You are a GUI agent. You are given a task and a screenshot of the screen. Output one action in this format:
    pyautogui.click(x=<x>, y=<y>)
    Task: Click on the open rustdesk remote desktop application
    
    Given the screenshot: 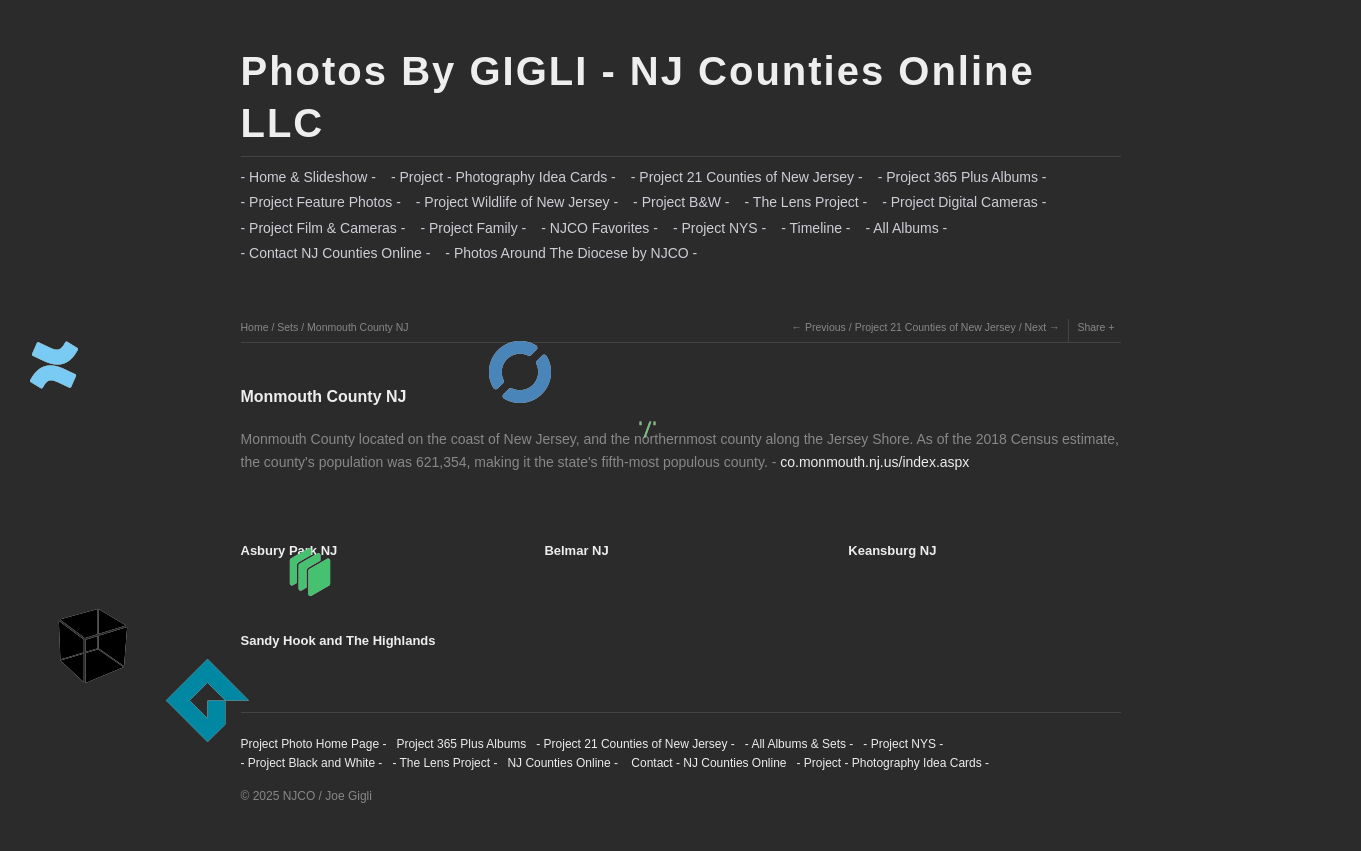 What is the action you would take?
    pyautogui.click(x=520, y=372)
    